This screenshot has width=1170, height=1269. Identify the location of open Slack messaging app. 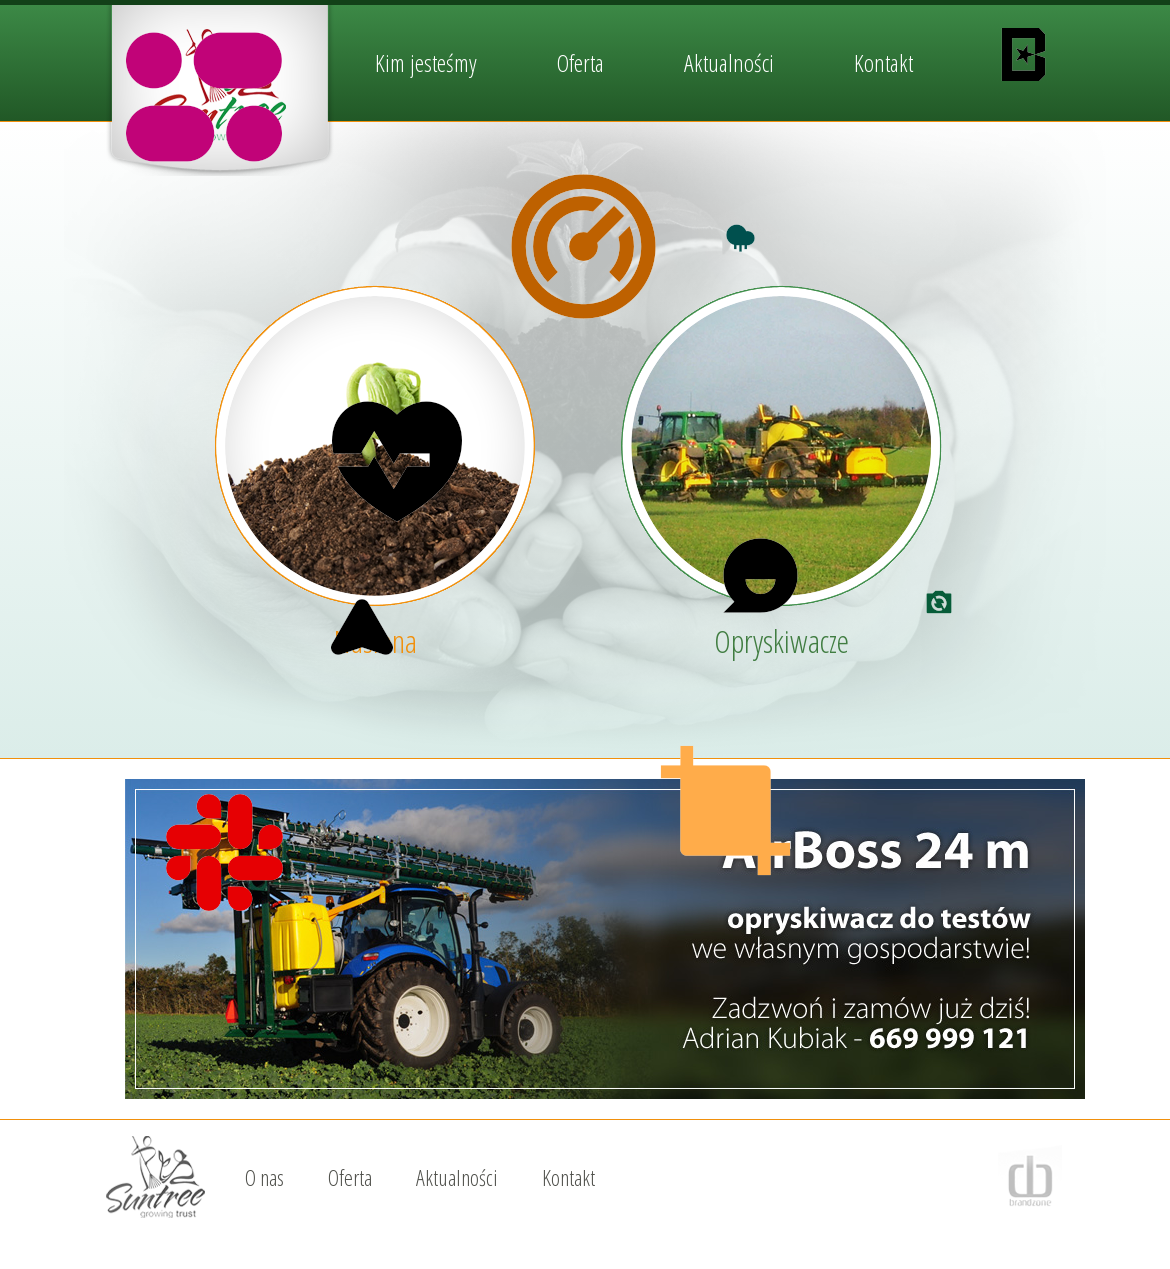
(224, 852).